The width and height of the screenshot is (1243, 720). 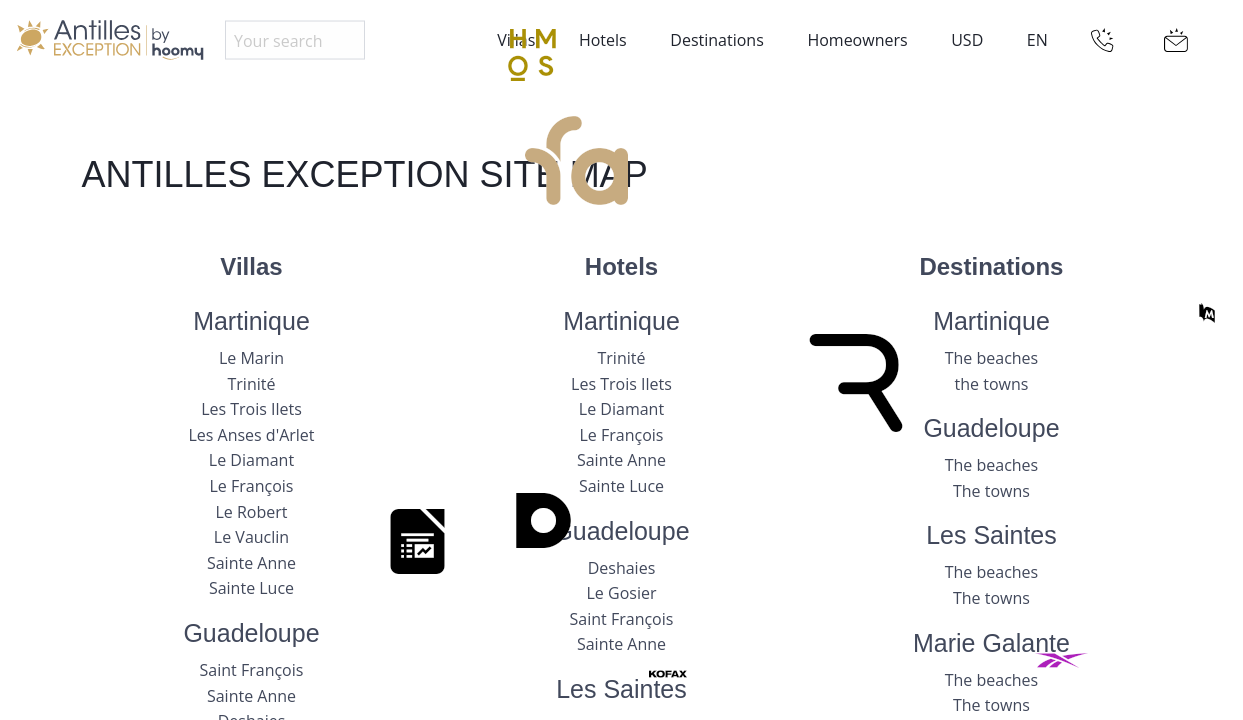 What do you see at coordinates (1207, 313) in the screenshot?
I see `access PubMed medical research database` at bounding box center [1207, 313].